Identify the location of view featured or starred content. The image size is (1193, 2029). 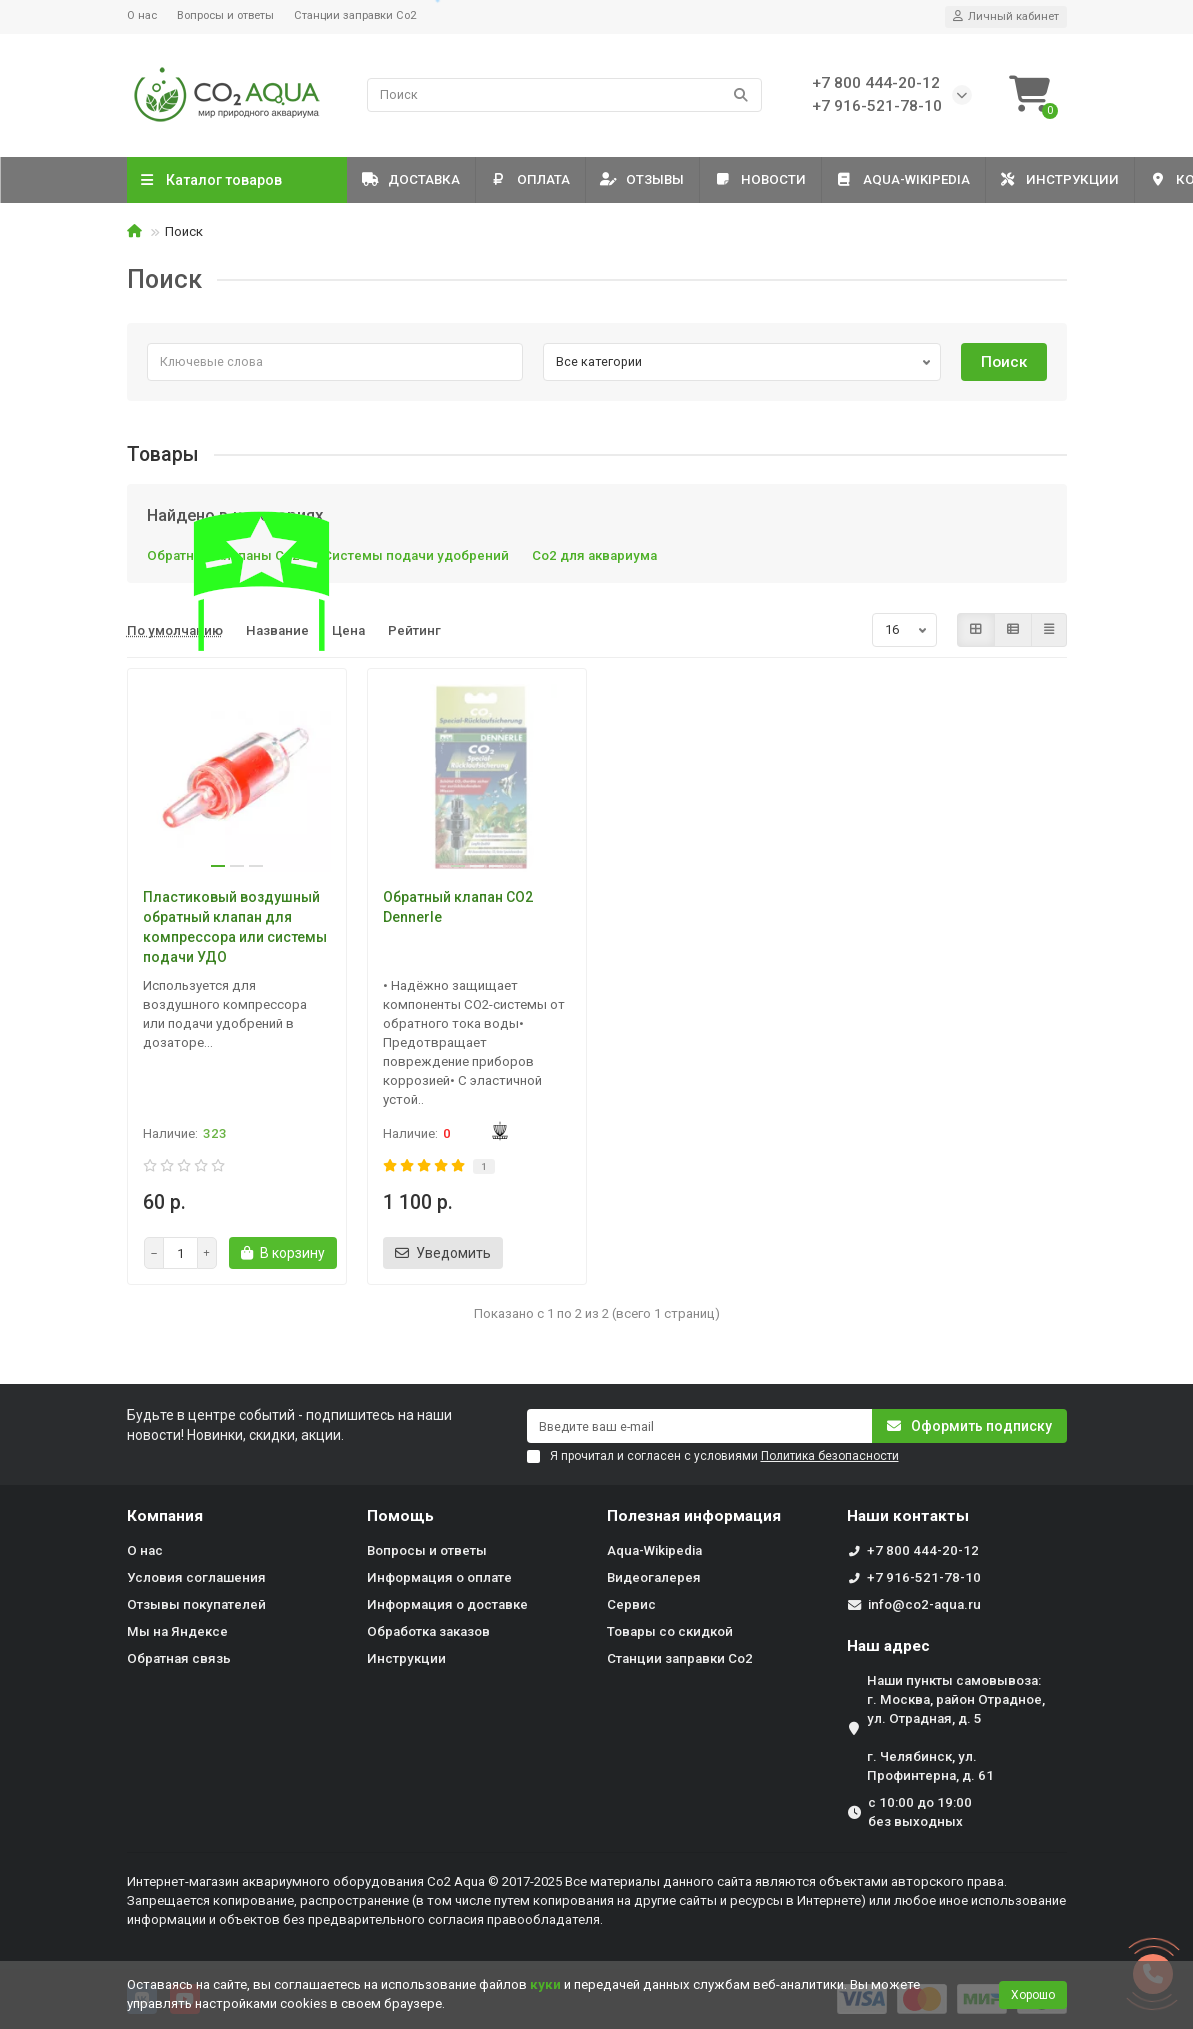
(261, 580).